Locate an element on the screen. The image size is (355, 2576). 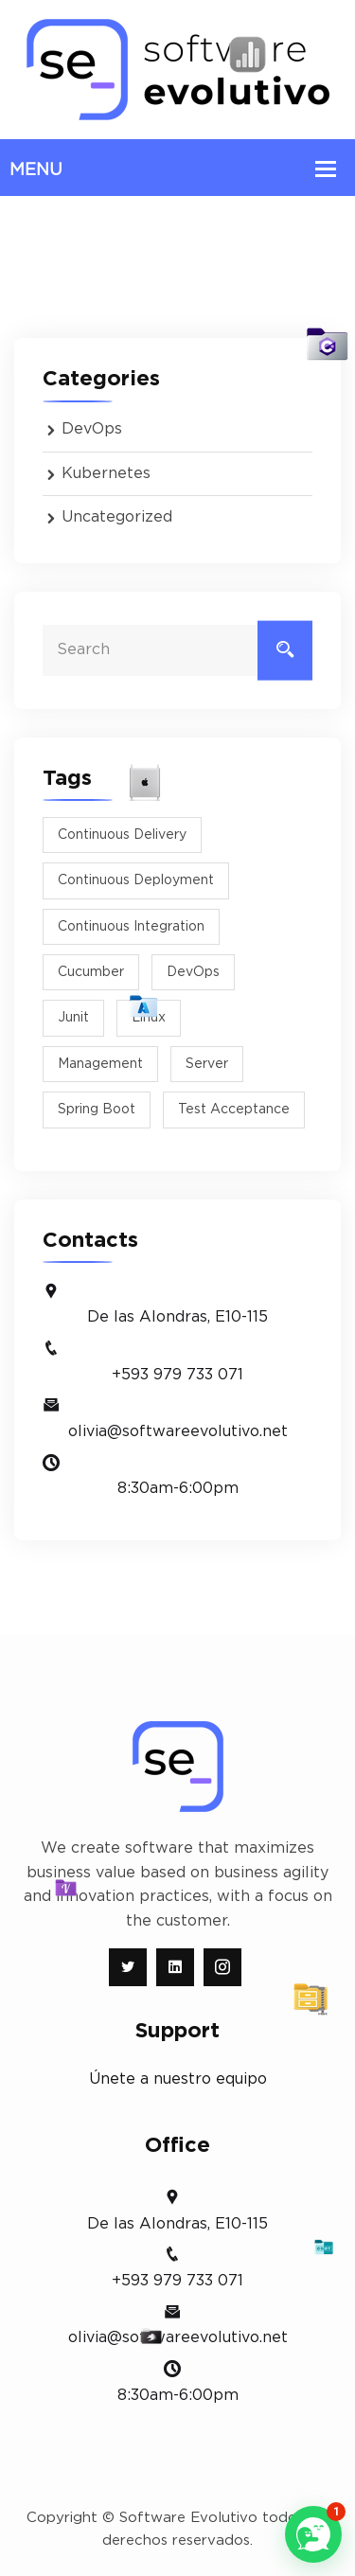
mac pro desktop computer is located at coordinates (145, 783).